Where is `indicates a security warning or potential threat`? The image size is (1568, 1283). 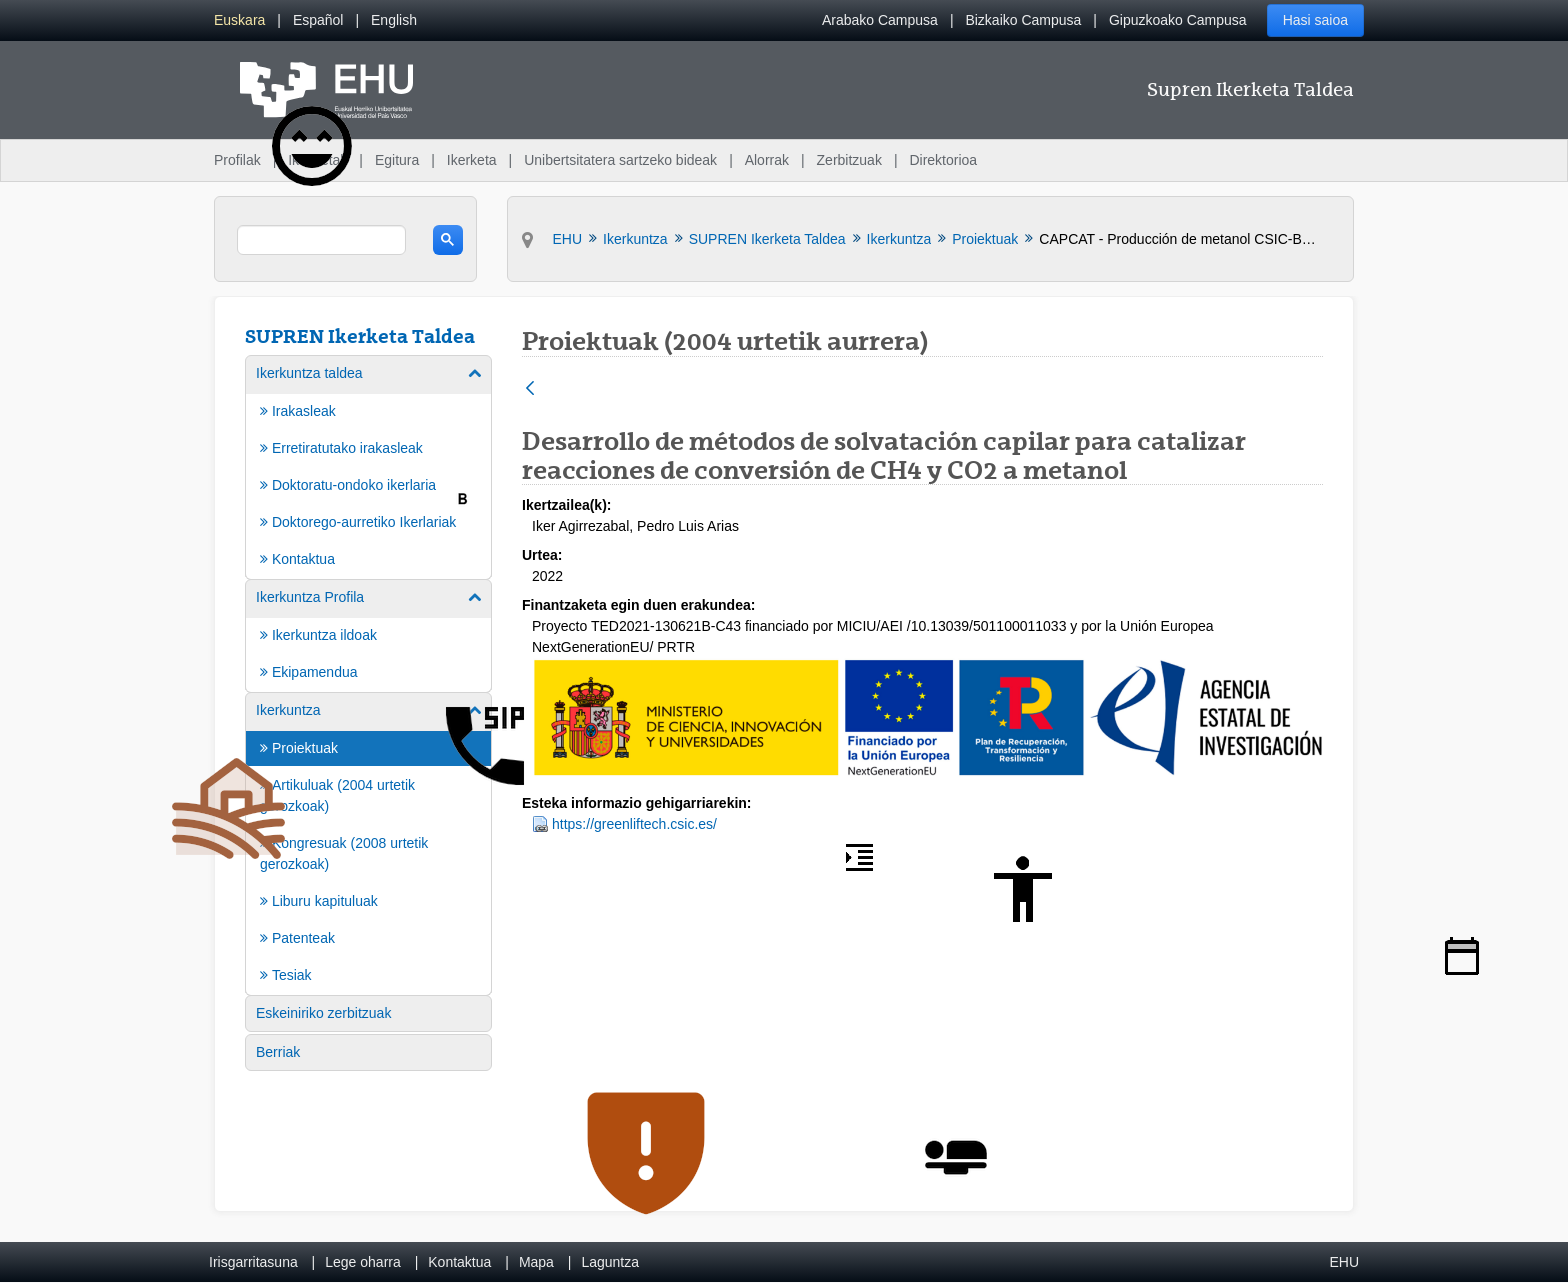
indicates a security warning or potential threat is located at coordinates (646, 1146).